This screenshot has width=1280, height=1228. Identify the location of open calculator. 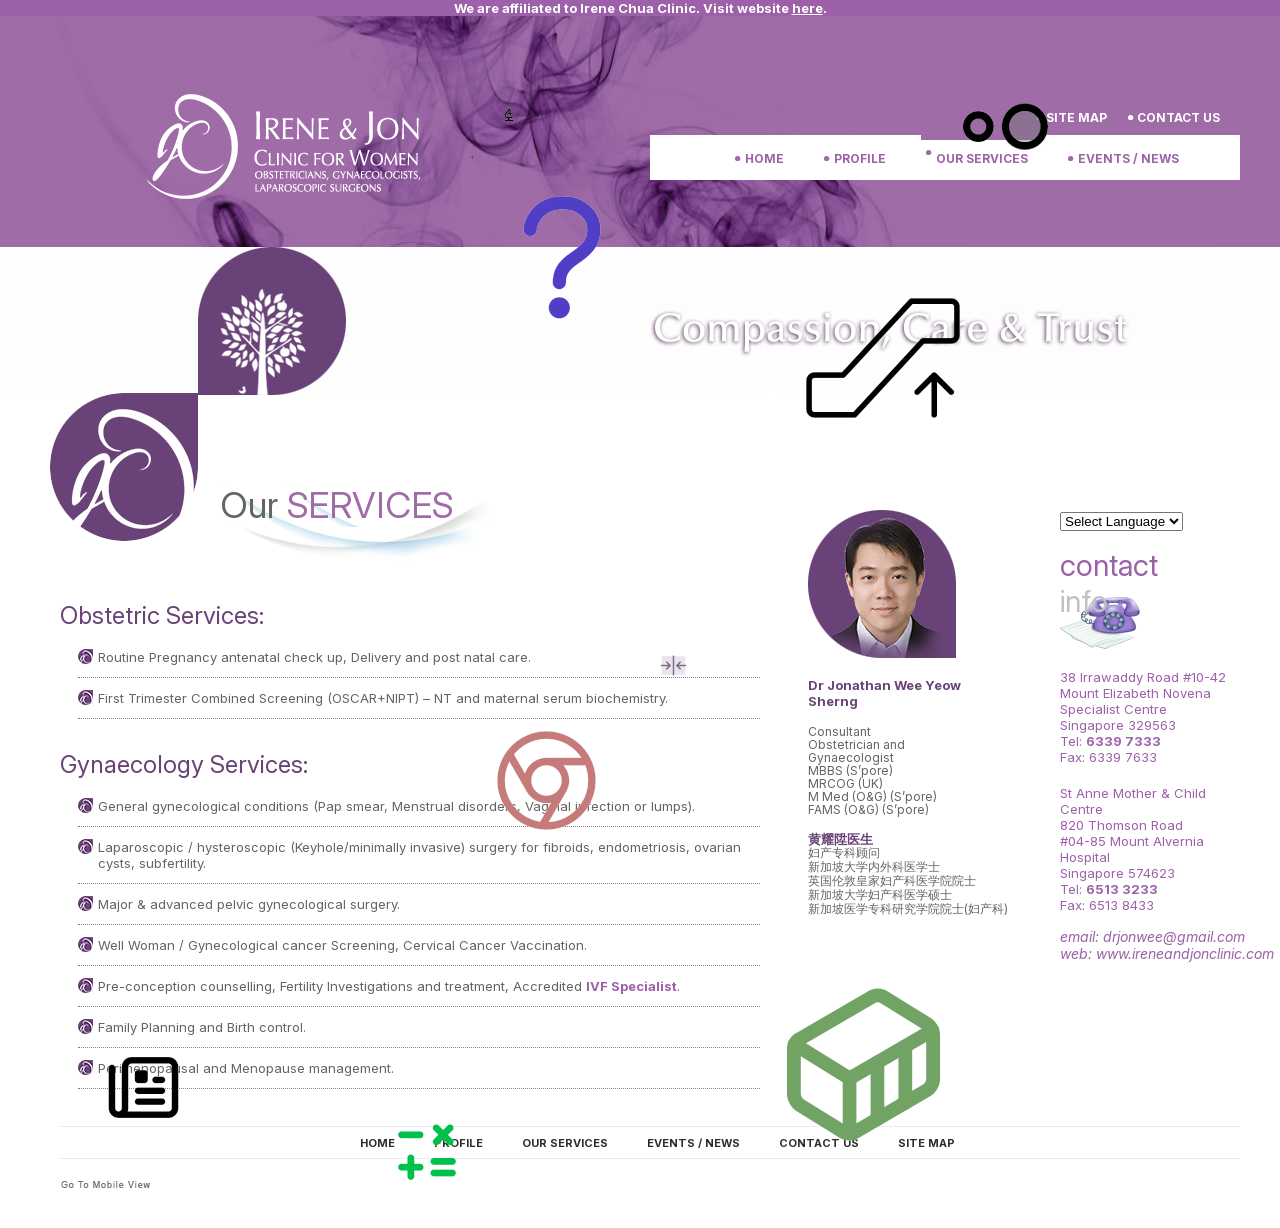
(427, 1151).